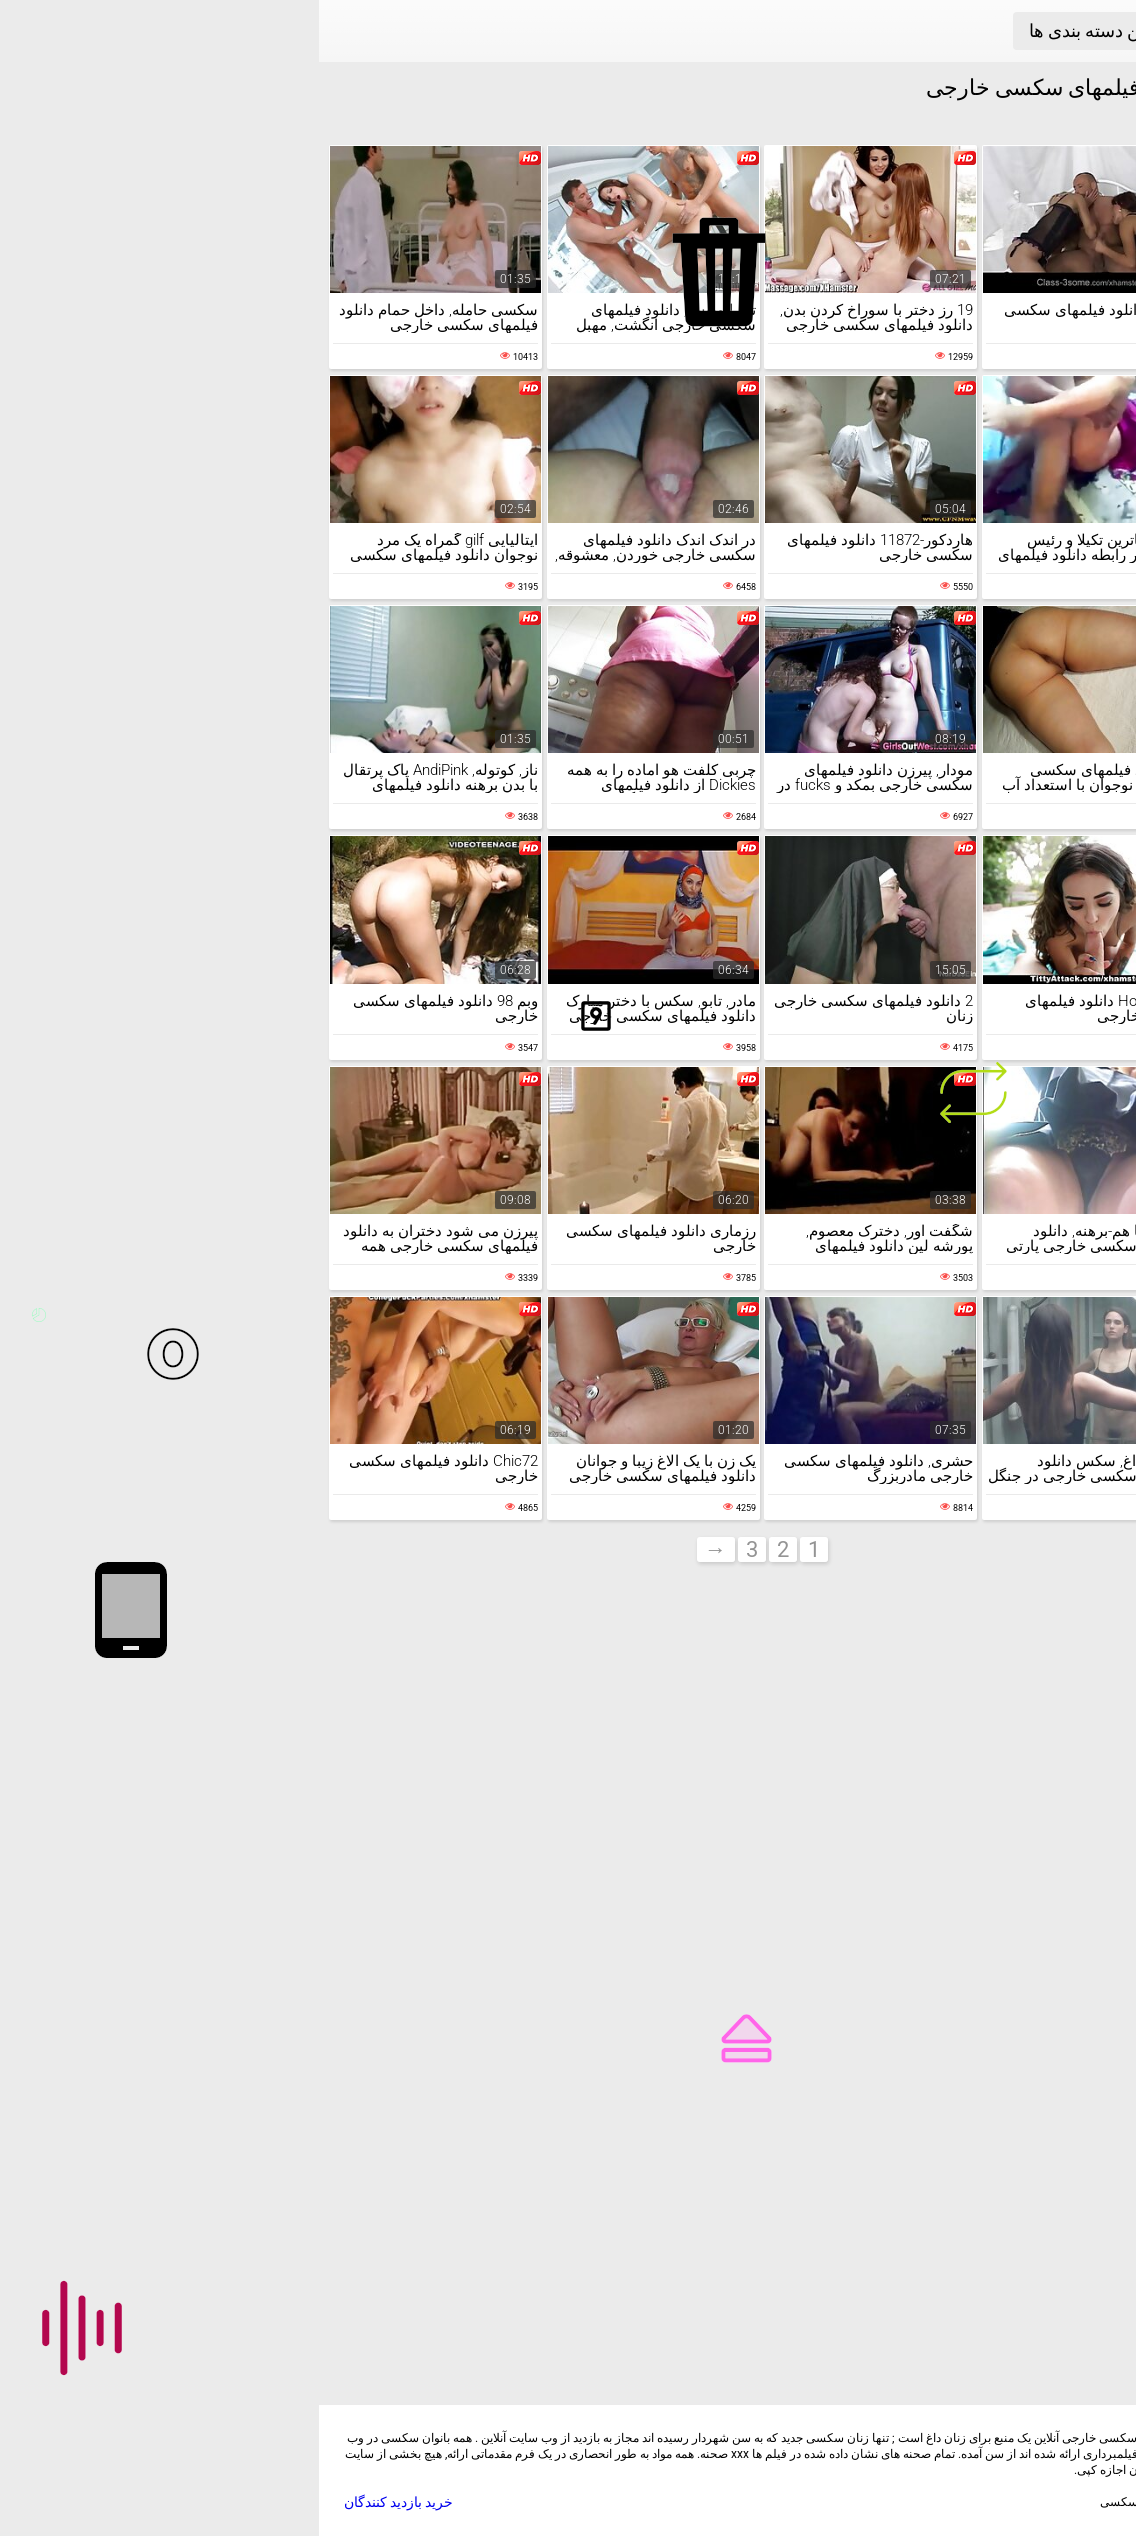 The height and width of the screenshot is (2536, 1136). I want to click on audio waveform or sound visualization, so click(82, 2328).